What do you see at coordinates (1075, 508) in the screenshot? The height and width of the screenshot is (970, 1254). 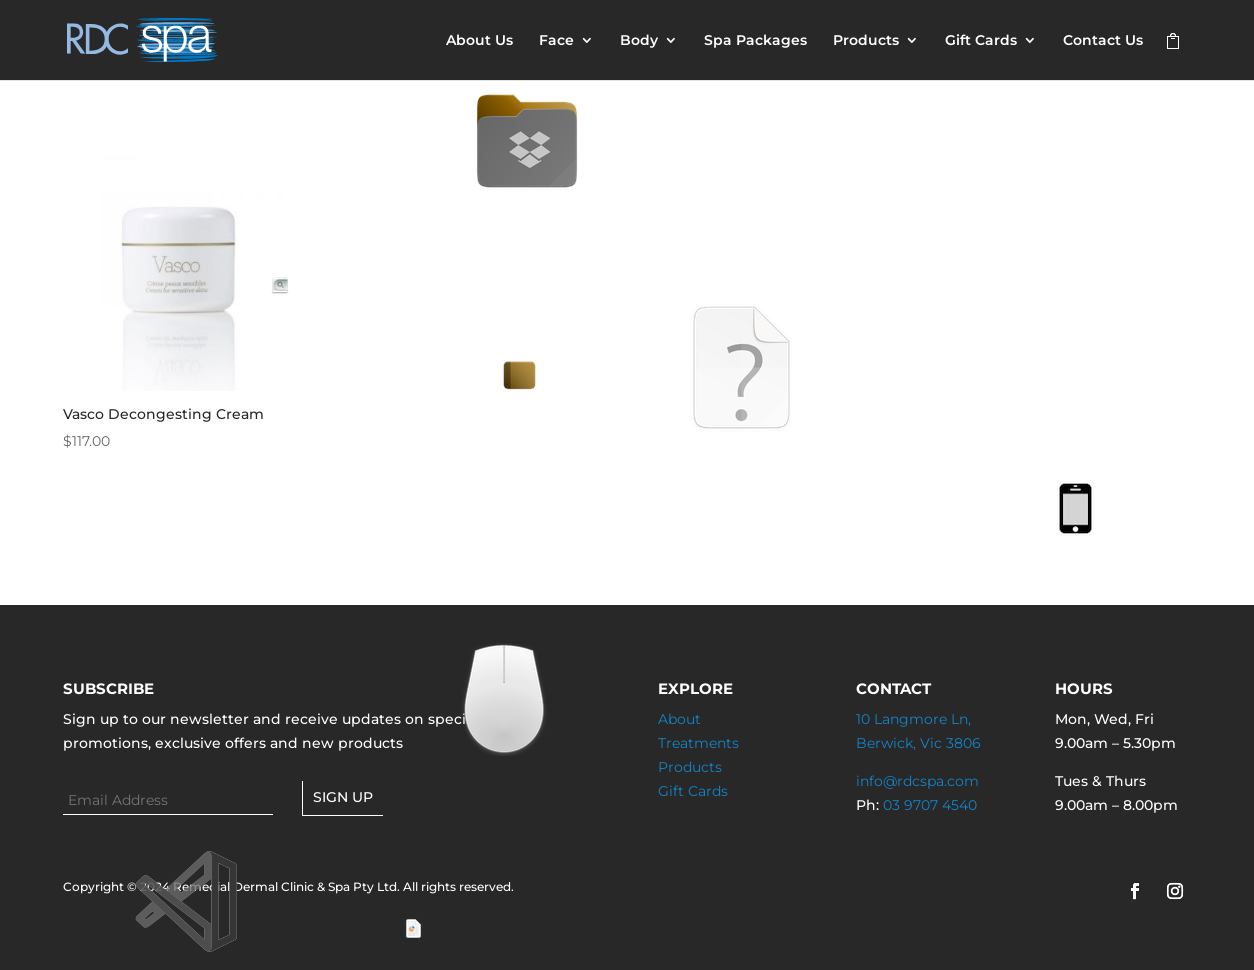 I see `view connected iPhone in sidebar` at bounding box center [1075, 508].